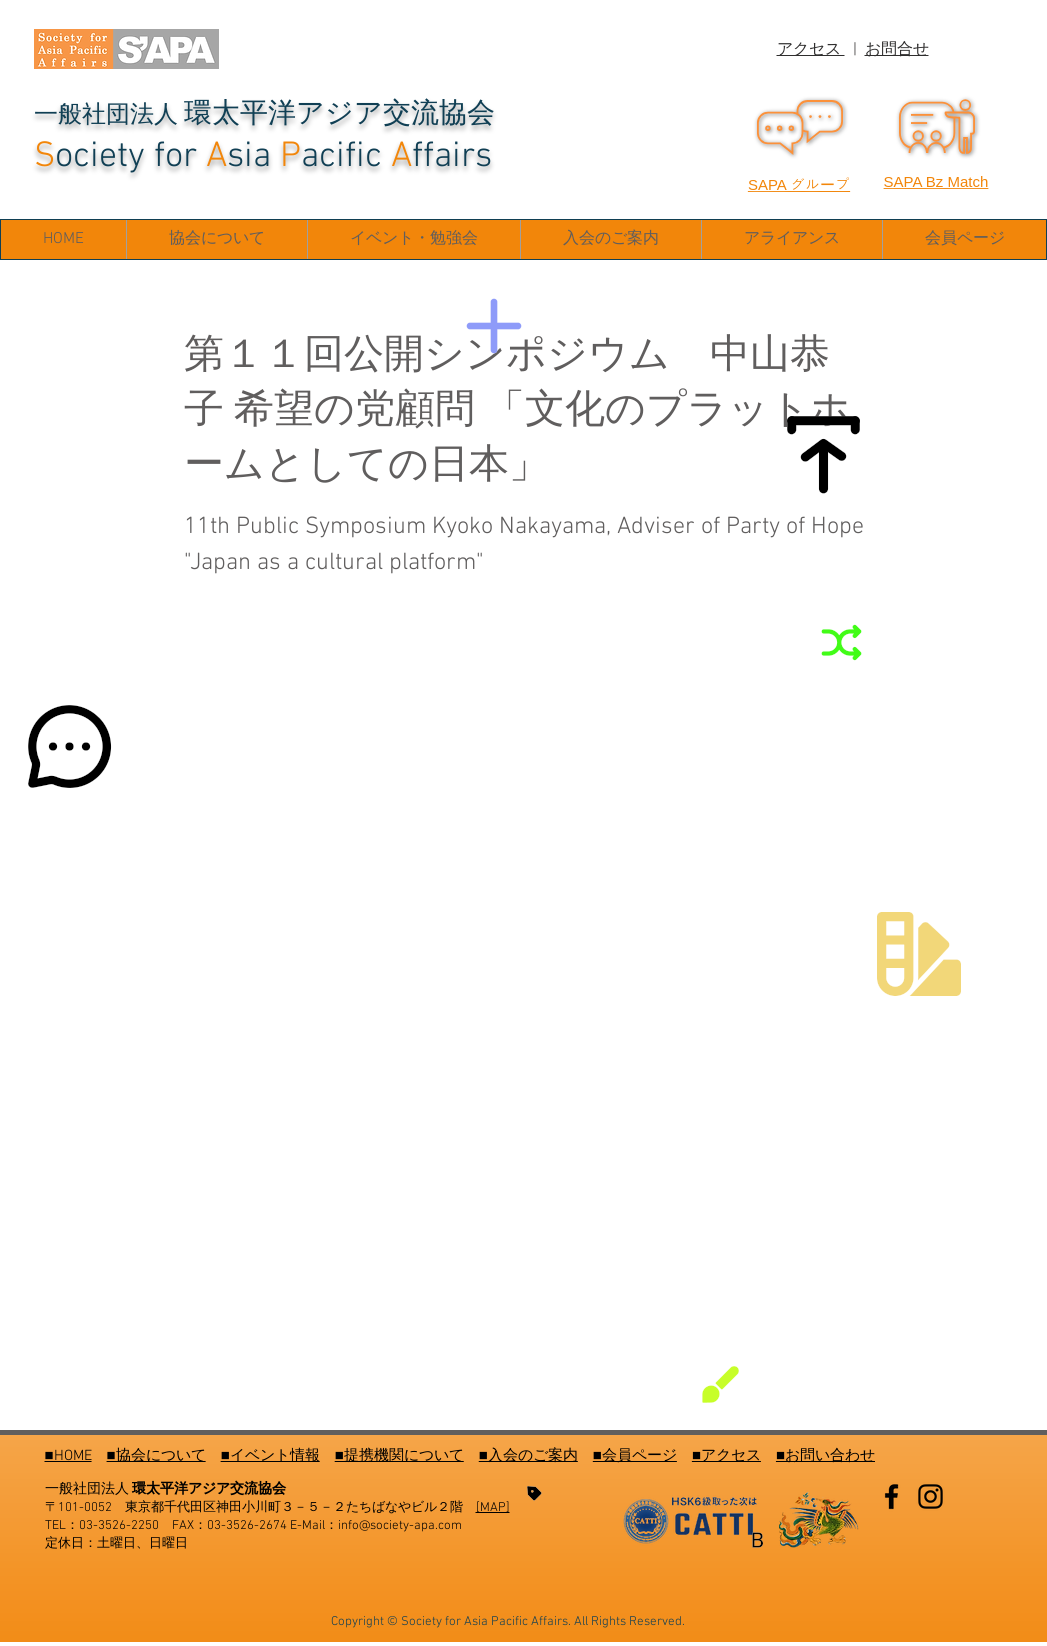 The width and height of the screenshot is (1047, 1646). What do you see at coordinates (757, 1540) in the screenshot?
I see `apply bold formatting to selected text` at bounding box center [757, 1540].